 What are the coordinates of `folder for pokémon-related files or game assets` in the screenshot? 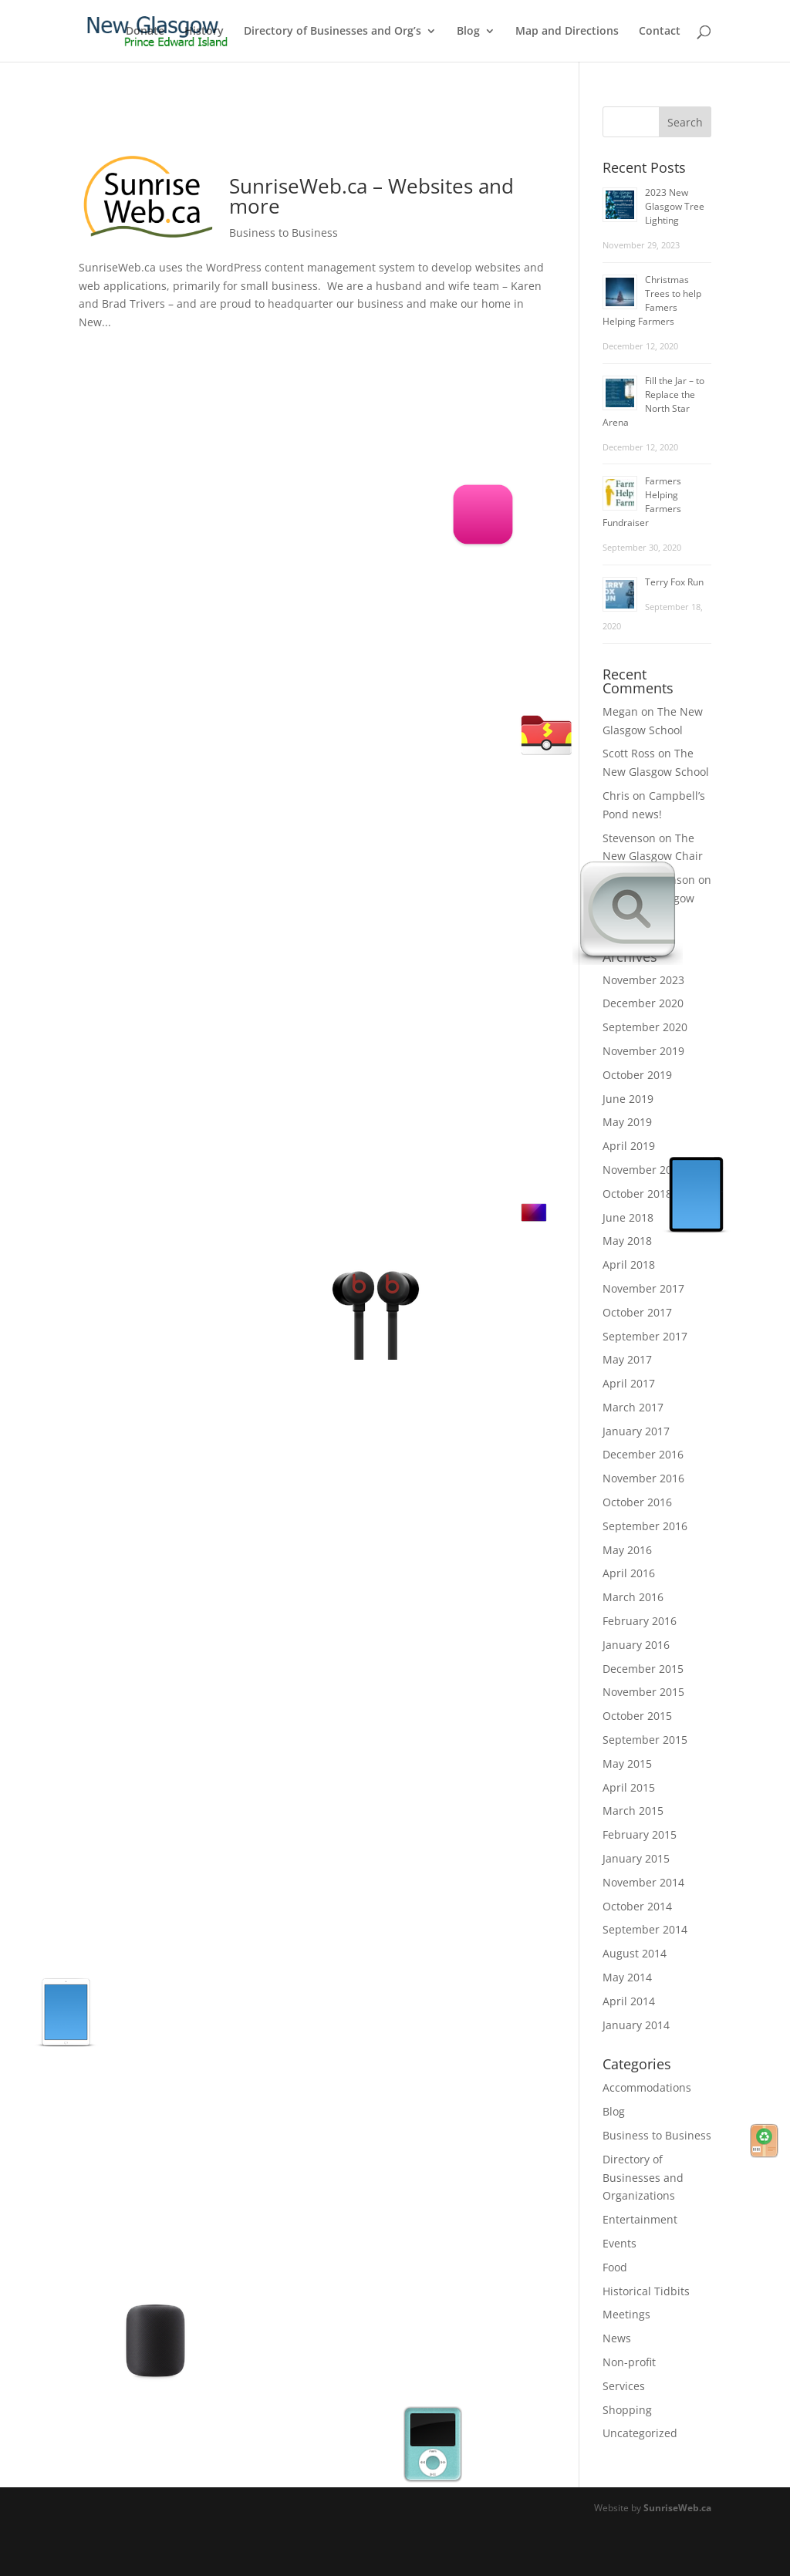 It's located at (546, 737).